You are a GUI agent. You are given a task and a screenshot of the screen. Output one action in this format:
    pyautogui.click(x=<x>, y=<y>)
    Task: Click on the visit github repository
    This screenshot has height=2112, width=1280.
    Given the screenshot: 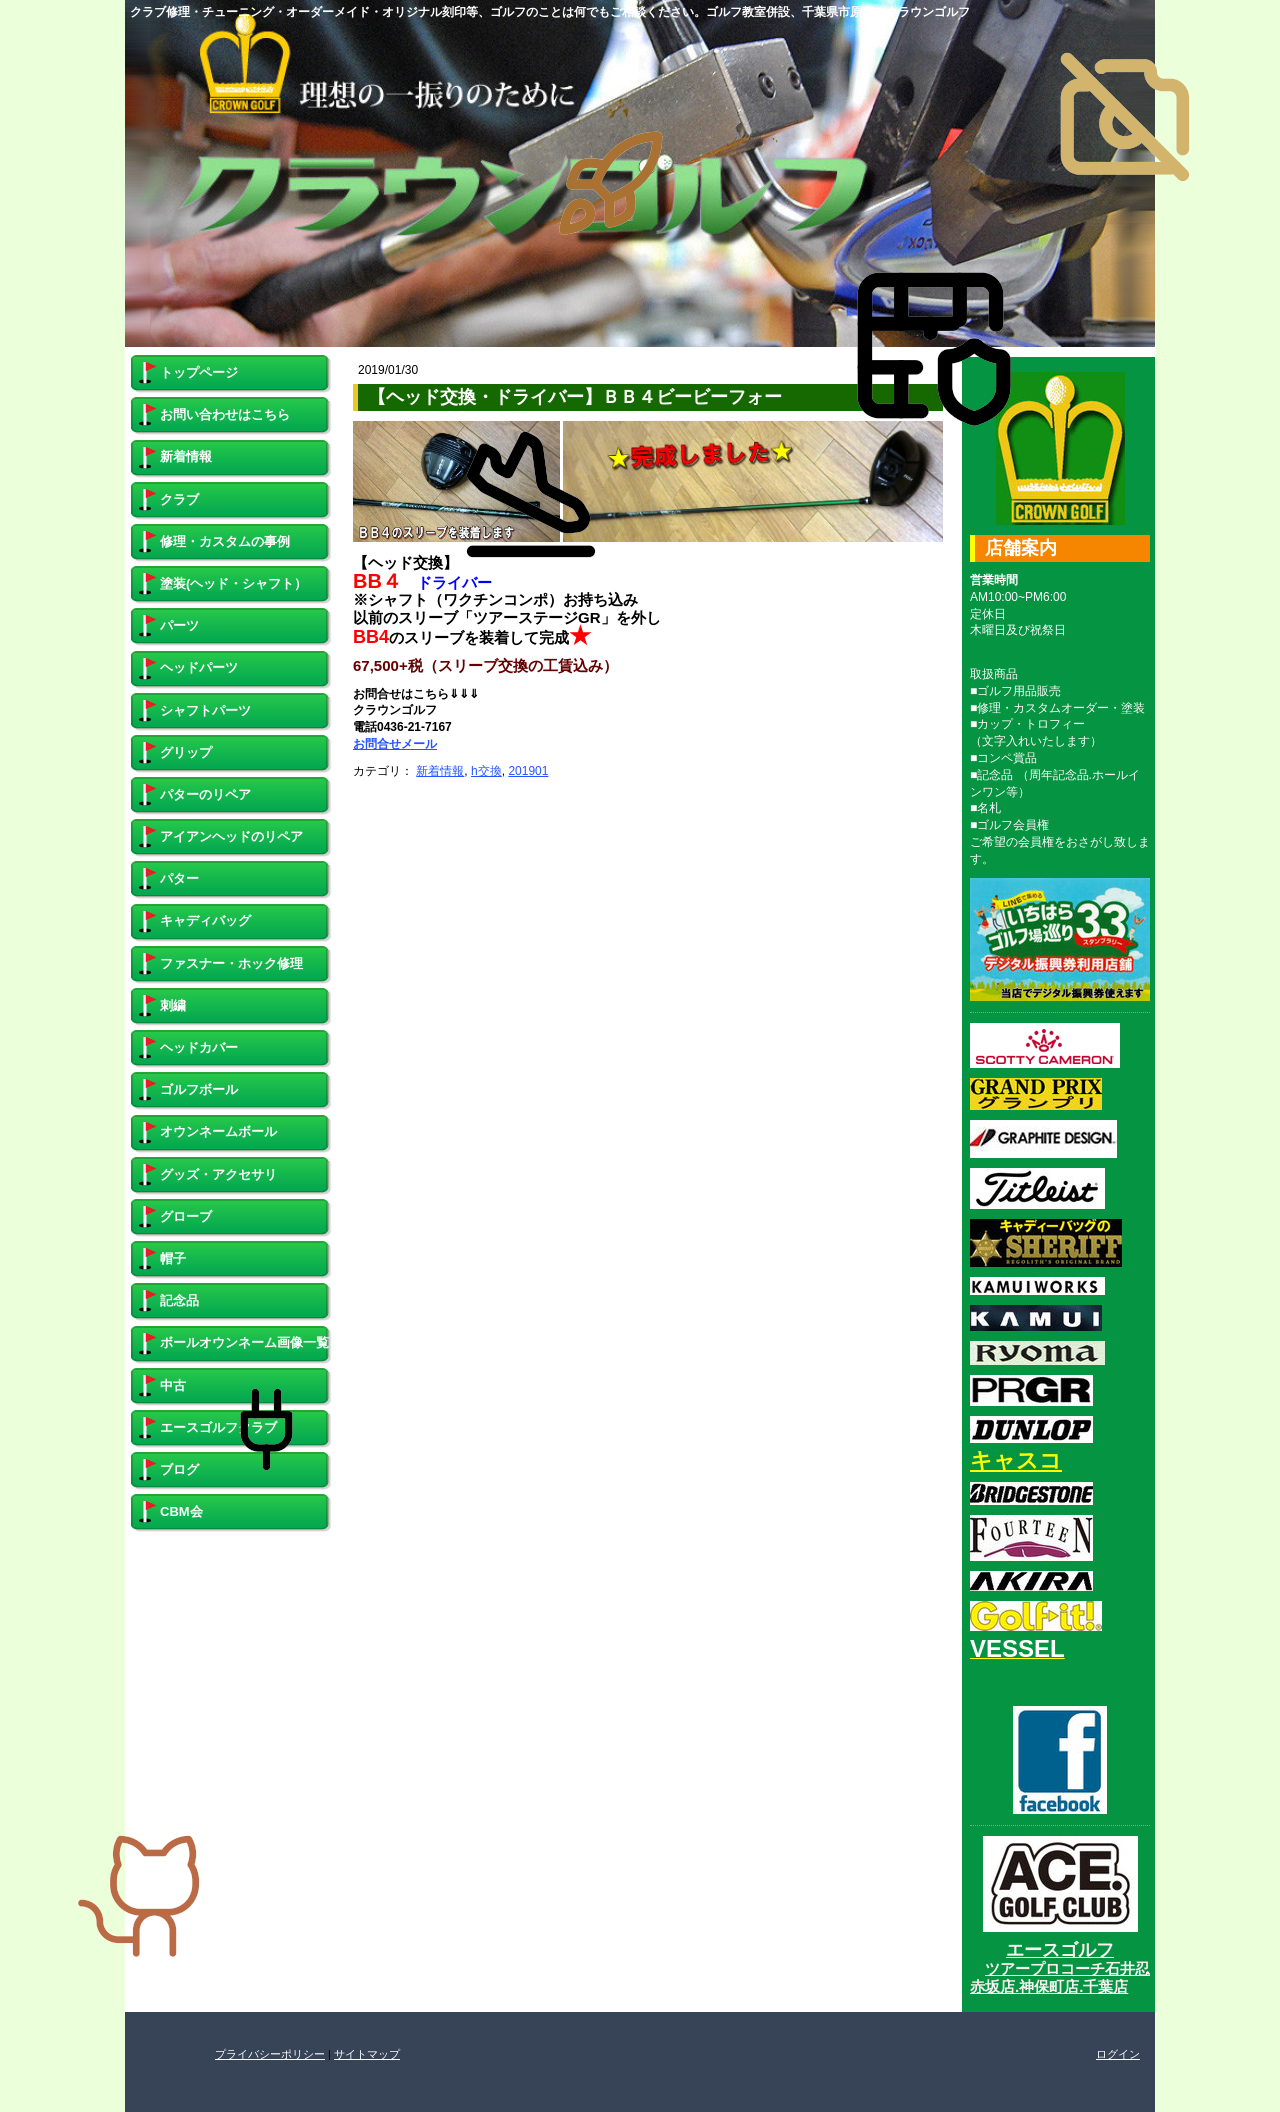 What is the action you would take?
    pyautogui.click(x=150, y=1894)
    